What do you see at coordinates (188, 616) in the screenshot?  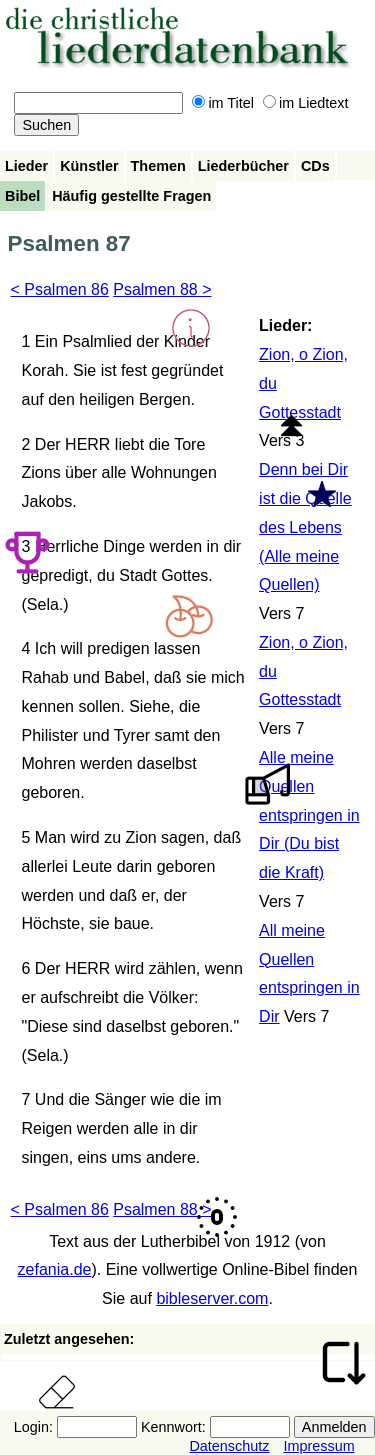 I see `indicates fruit or produce category` at bounding box center [188, 616].